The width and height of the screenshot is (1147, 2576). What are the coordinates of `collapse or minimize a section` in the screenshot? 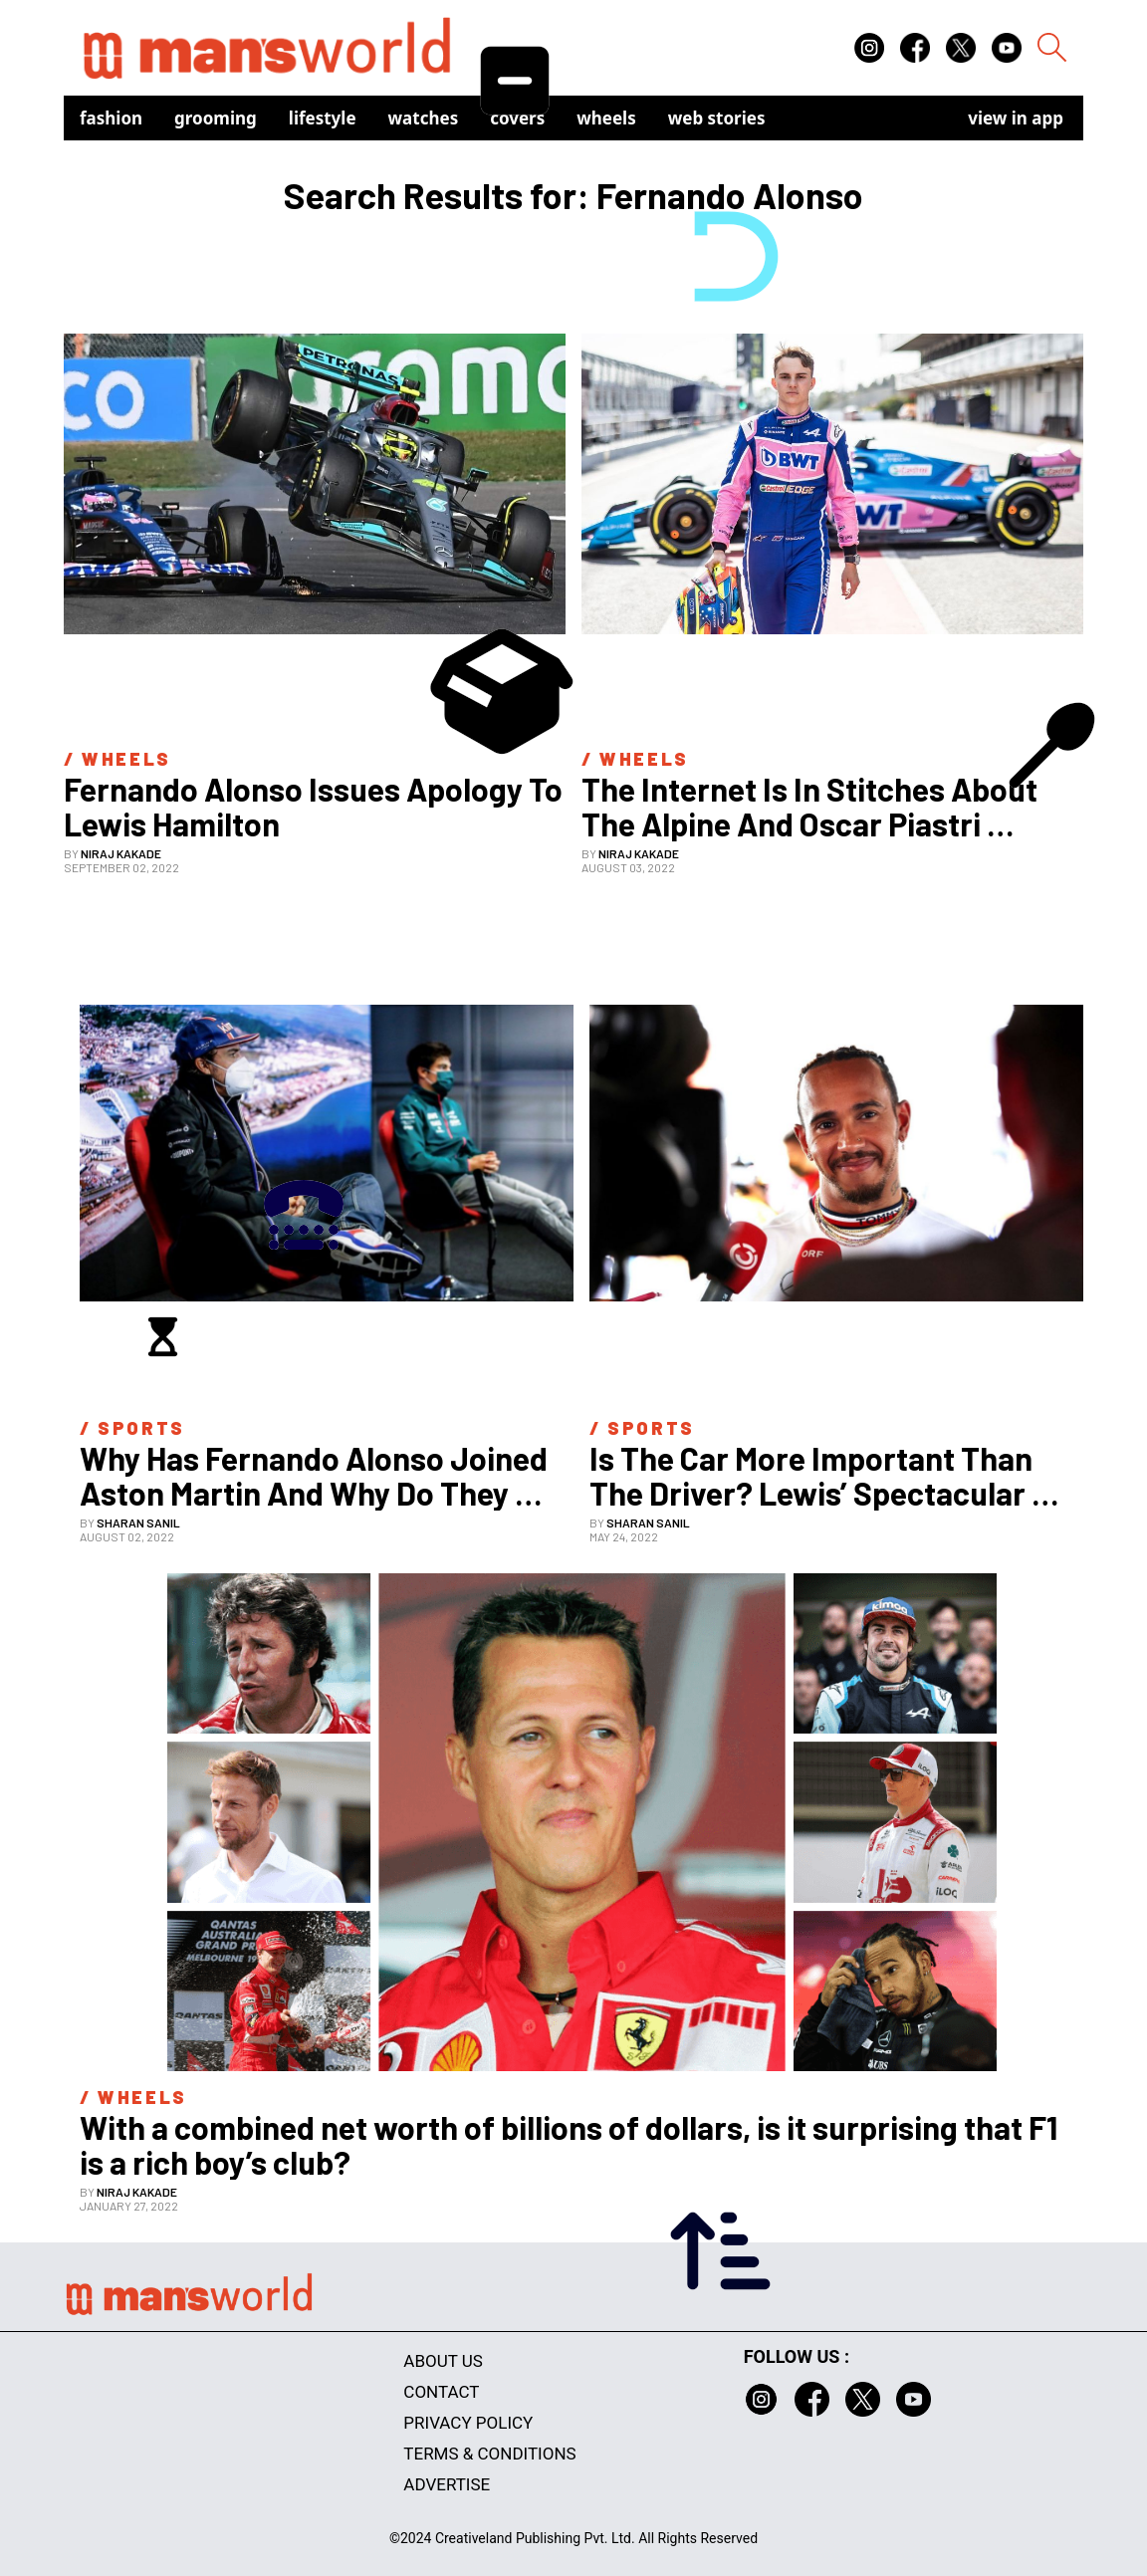 It's located at (515, 81).